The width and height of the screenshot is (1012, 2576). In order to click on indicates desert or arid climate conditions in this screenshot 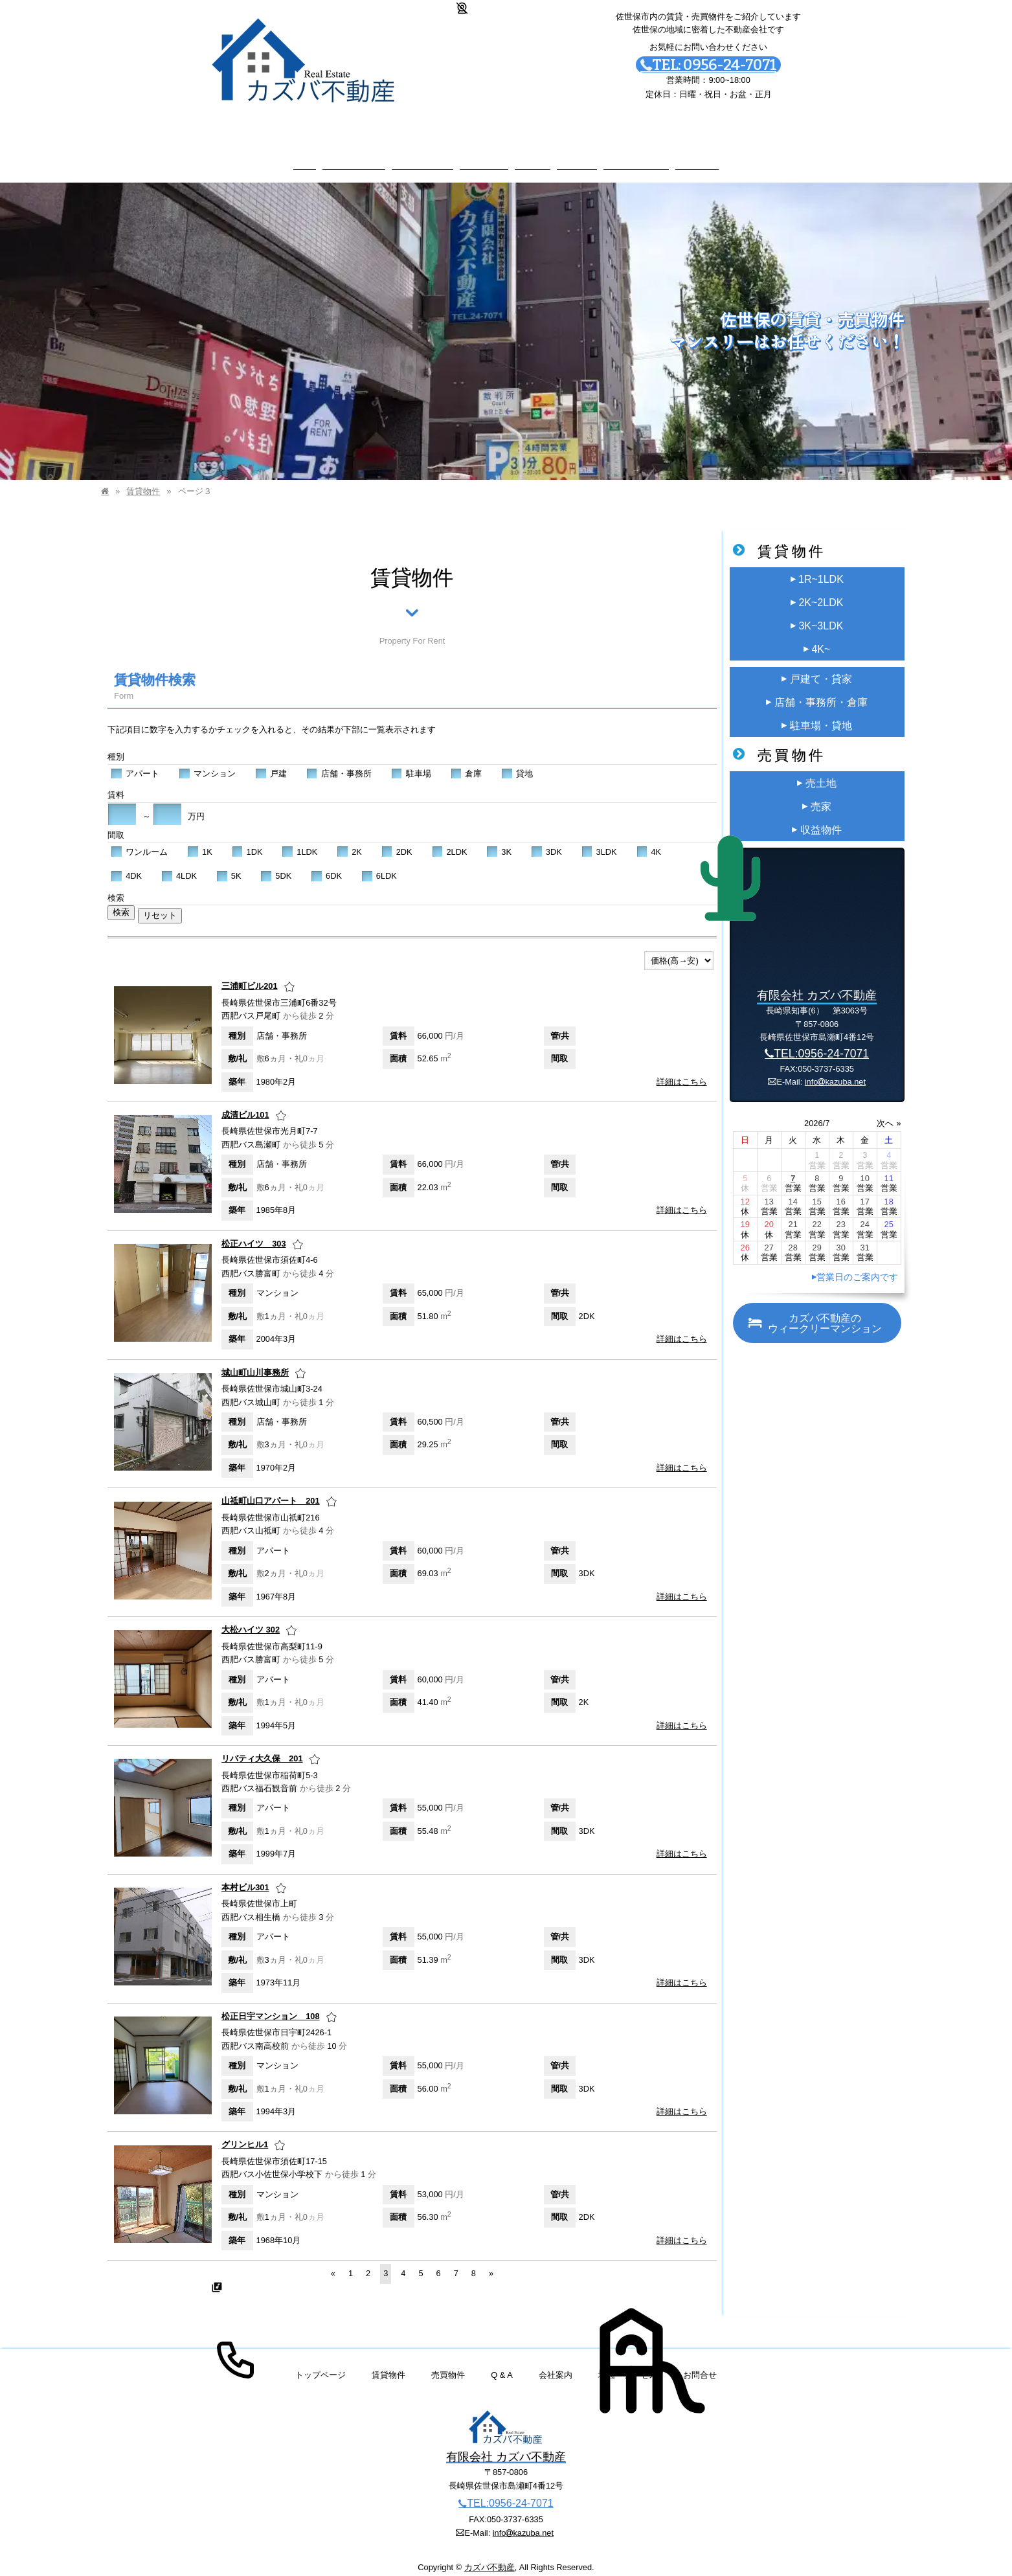, I will do `click(730, 878)`.